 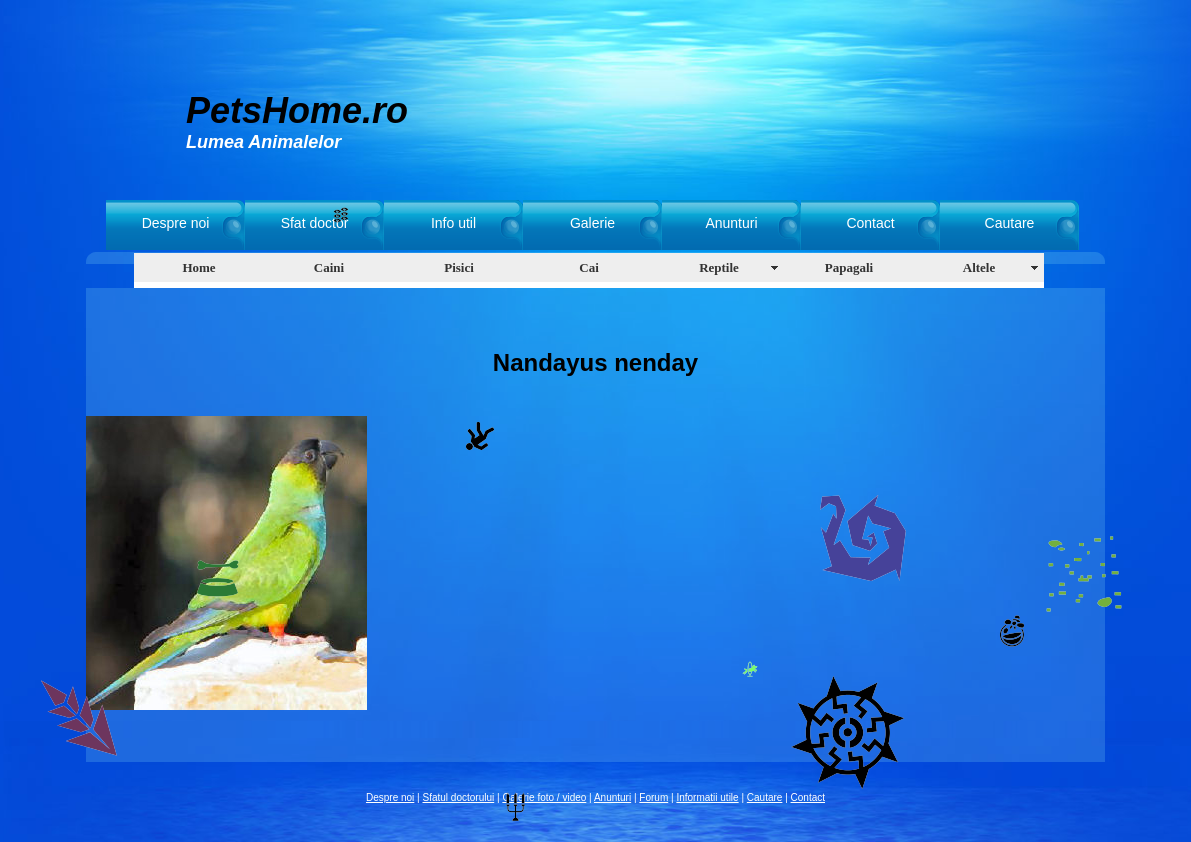 What do you see at coordinates (79, 718) in the screenshot?
I see `indicates speed or rapid movement` at bounding box center [79, 718].